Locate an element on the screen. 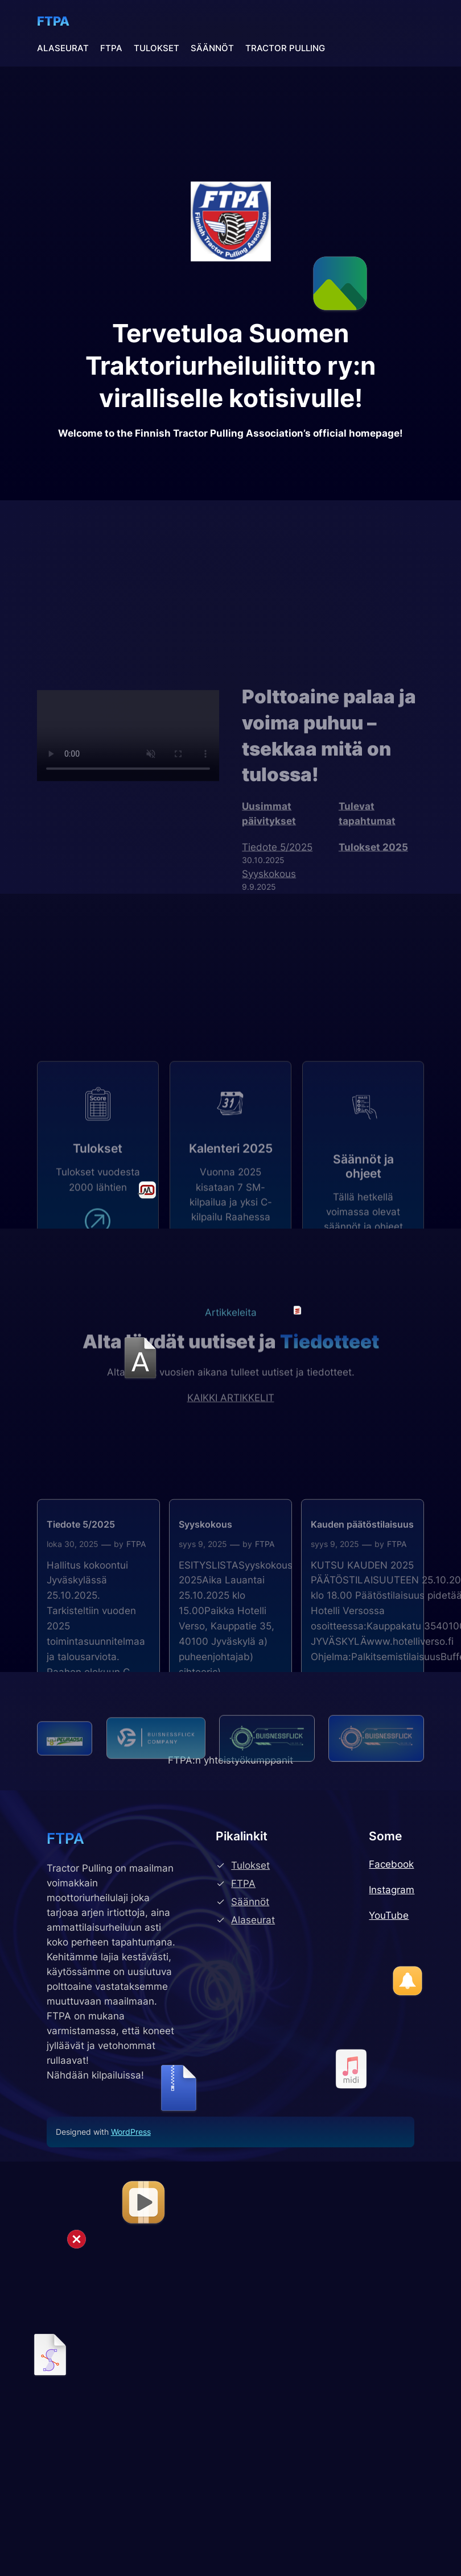 This screenshot has width=461, height=2576. a generic font file is located at coordinates (140, 1358).